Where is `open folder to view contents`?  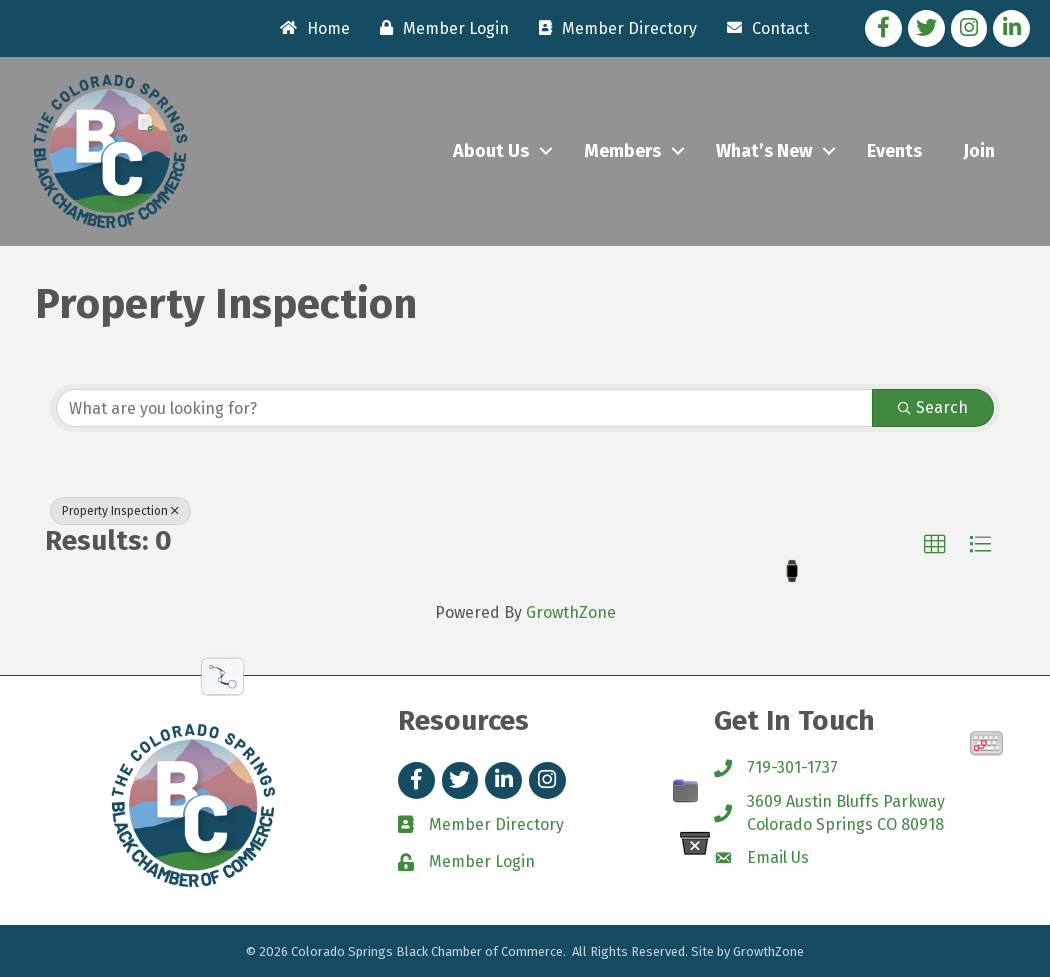
open folder to view contents is located at coordinates (685, 790).